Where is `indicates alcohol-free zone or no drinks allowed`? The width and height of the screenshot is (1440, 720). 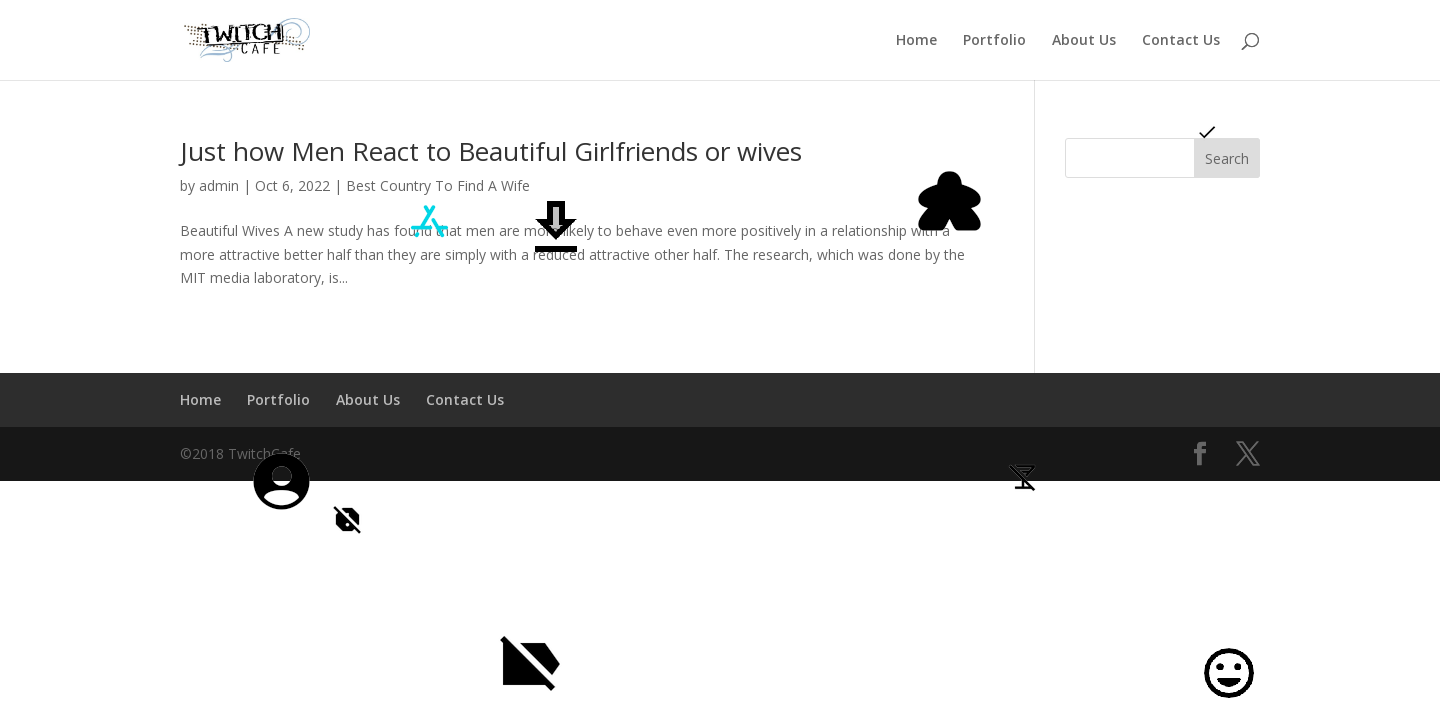
indicates alcohol-free zone or no drinks allowed is located at coordinates (1023, 477).